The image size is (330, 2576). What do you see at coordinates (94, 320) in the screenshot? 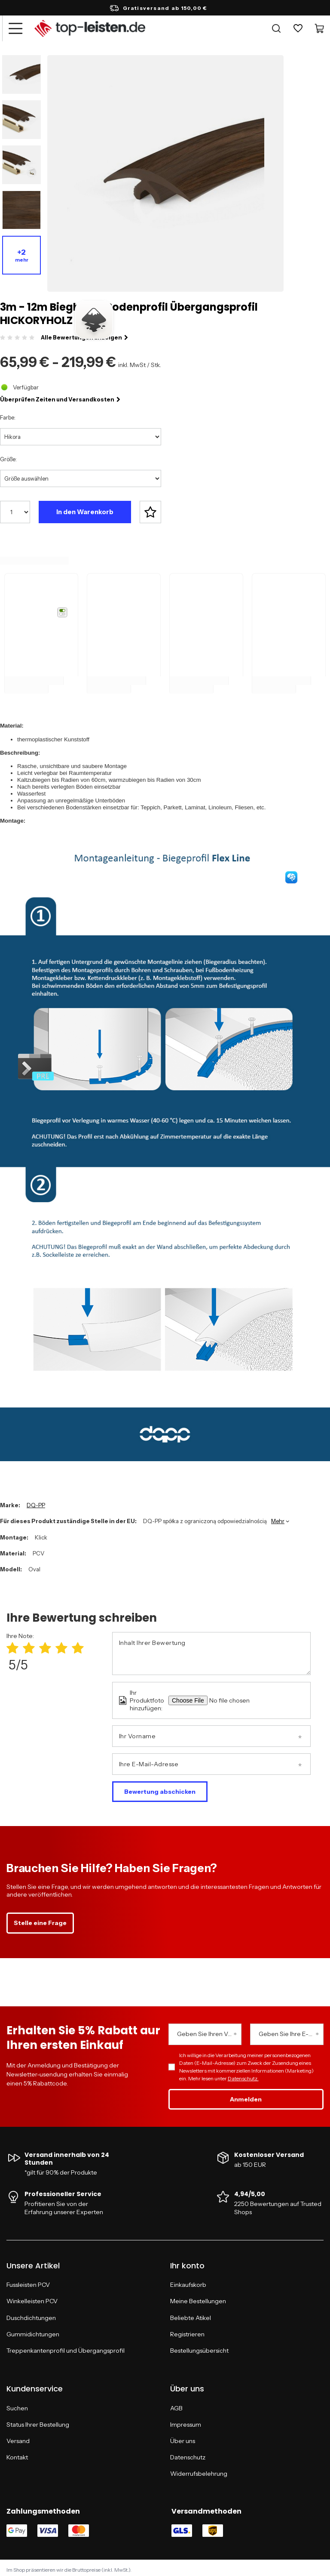
I see `open inkscape vector graphics editor` at bounding box center [94, 320].